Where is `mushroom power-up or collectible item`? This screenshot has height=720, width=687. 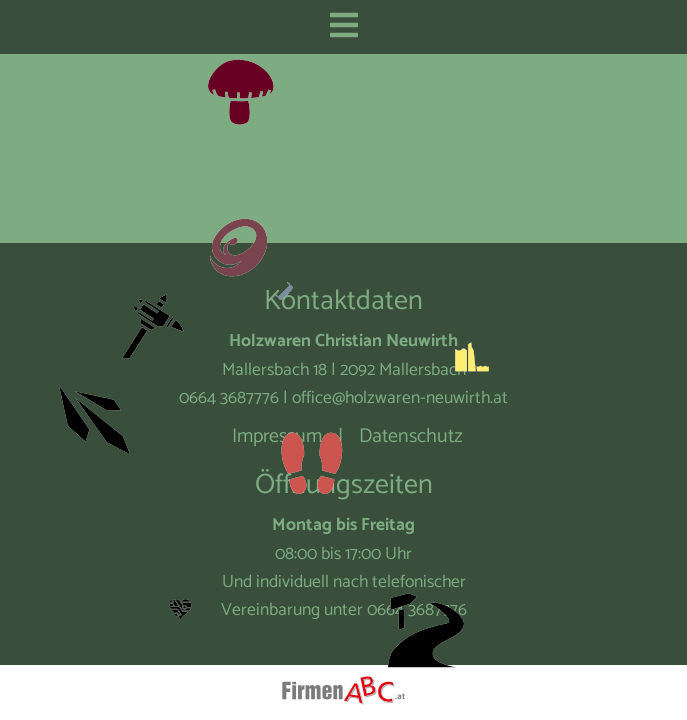 mushroom power-up or collectible item is located at coordinates (240, 91).